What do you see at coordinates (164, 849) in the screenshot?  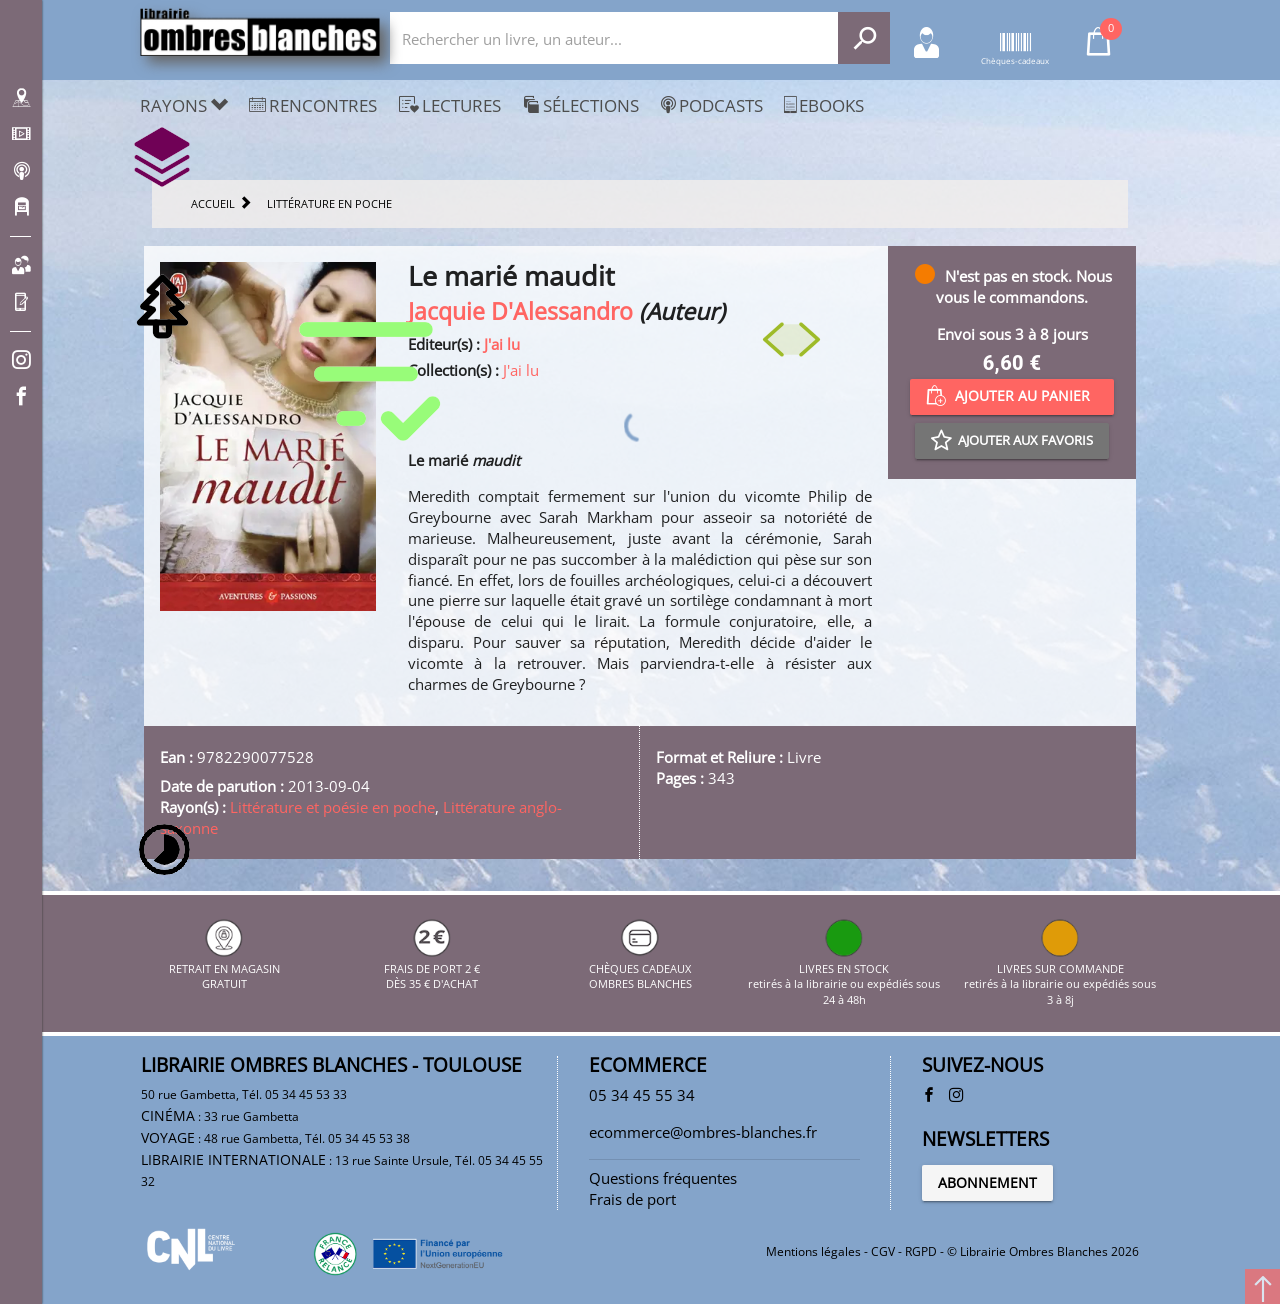 I see `enable timelapse recording mode` at bounding box center [164, 849].